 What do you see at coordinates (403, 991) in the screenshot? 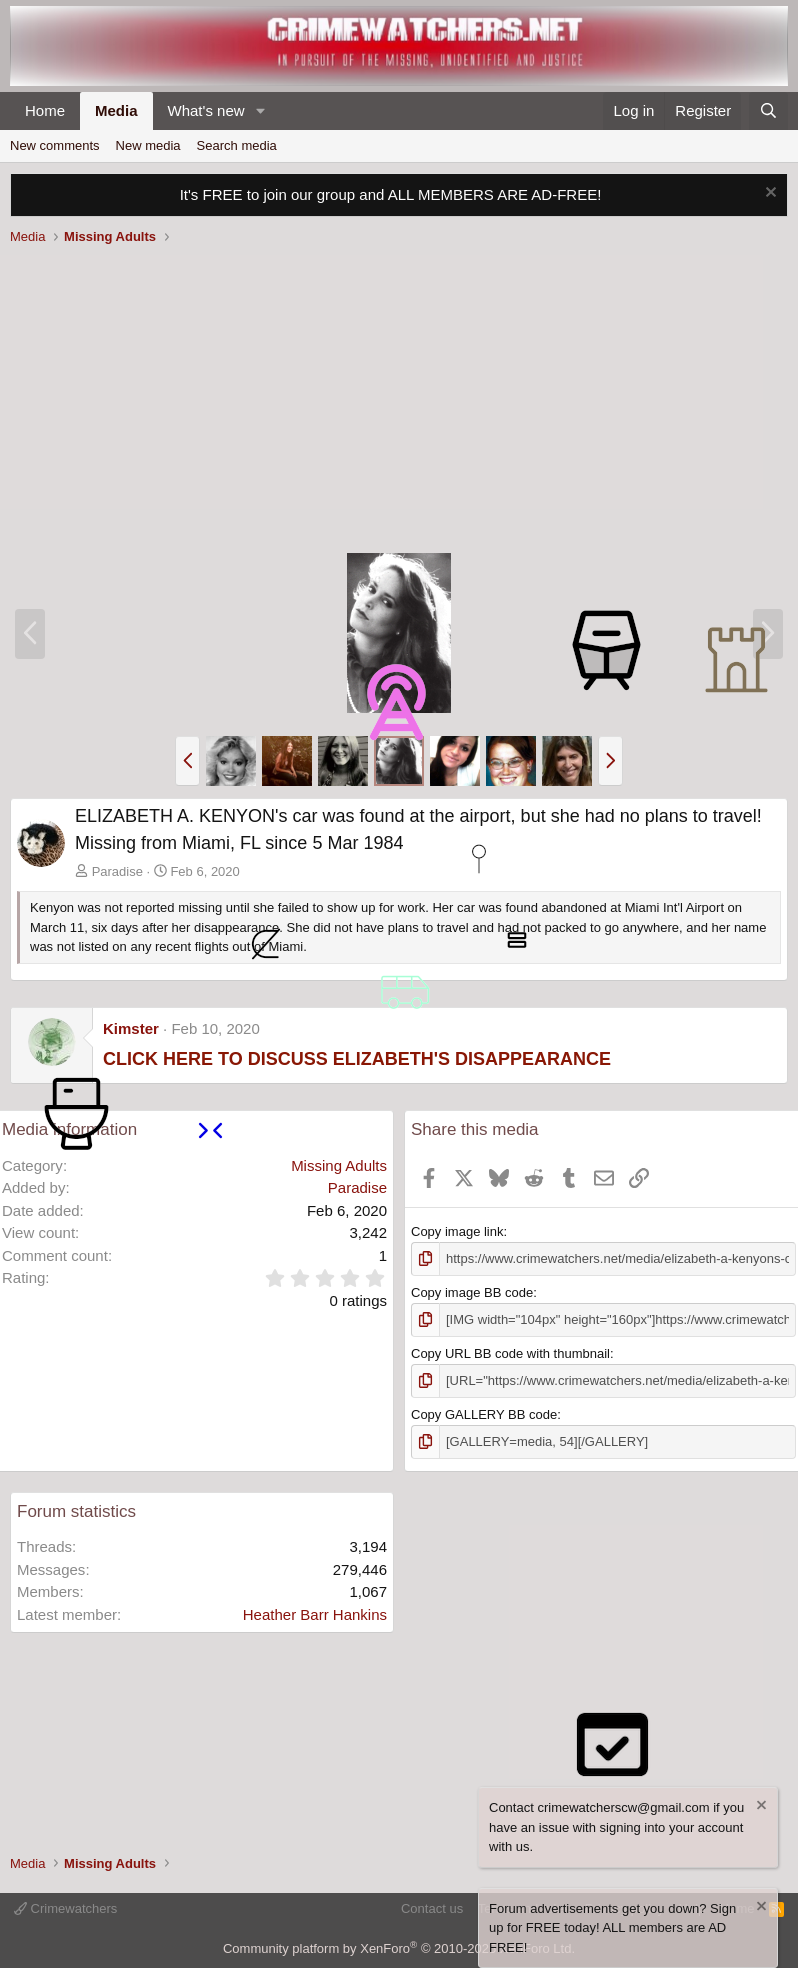
I see `track delivery or shipping status` at bounding box center [403, 991].